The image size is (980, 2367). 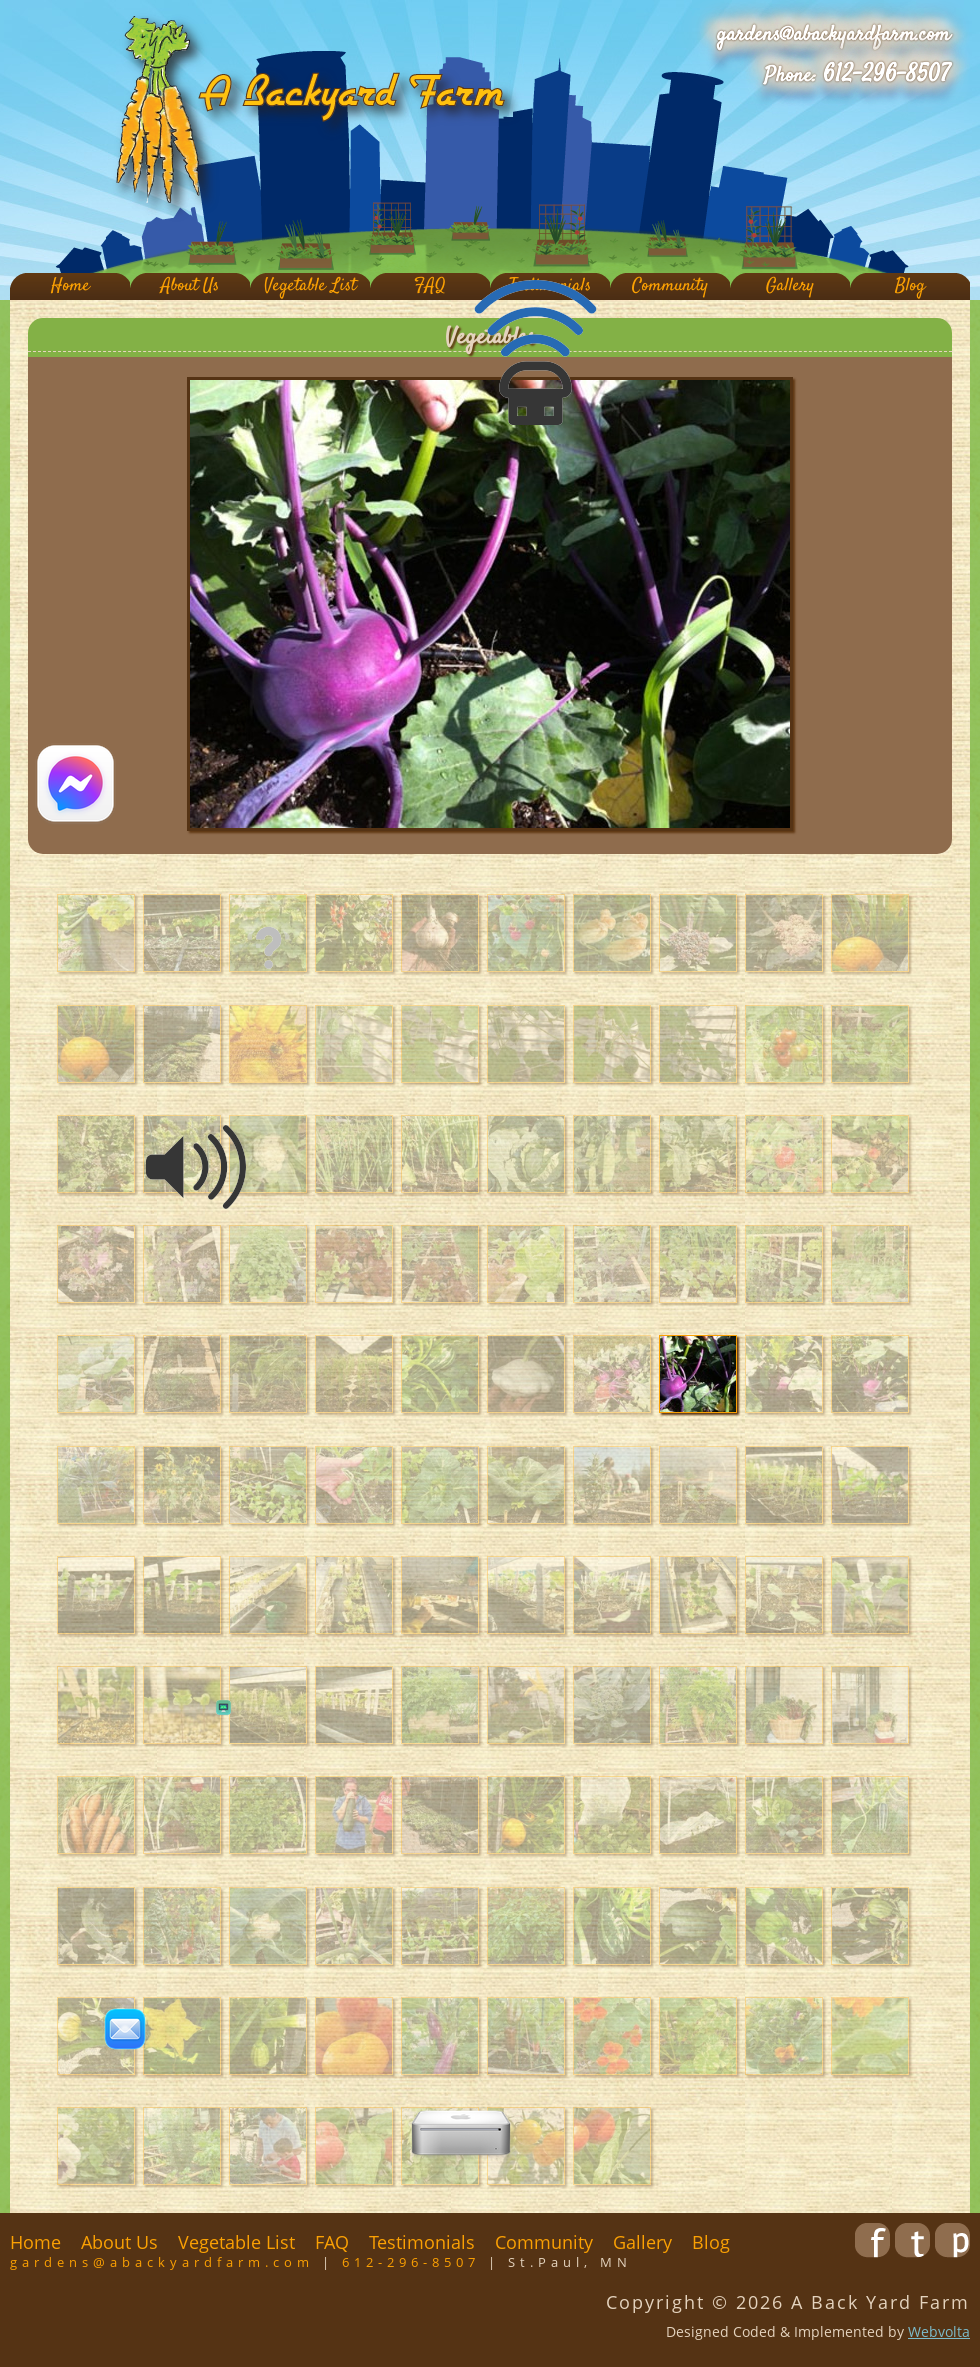 I want to click on launch qtscrcpy to mirror android device to desktop, so click(x=223, y=1707).